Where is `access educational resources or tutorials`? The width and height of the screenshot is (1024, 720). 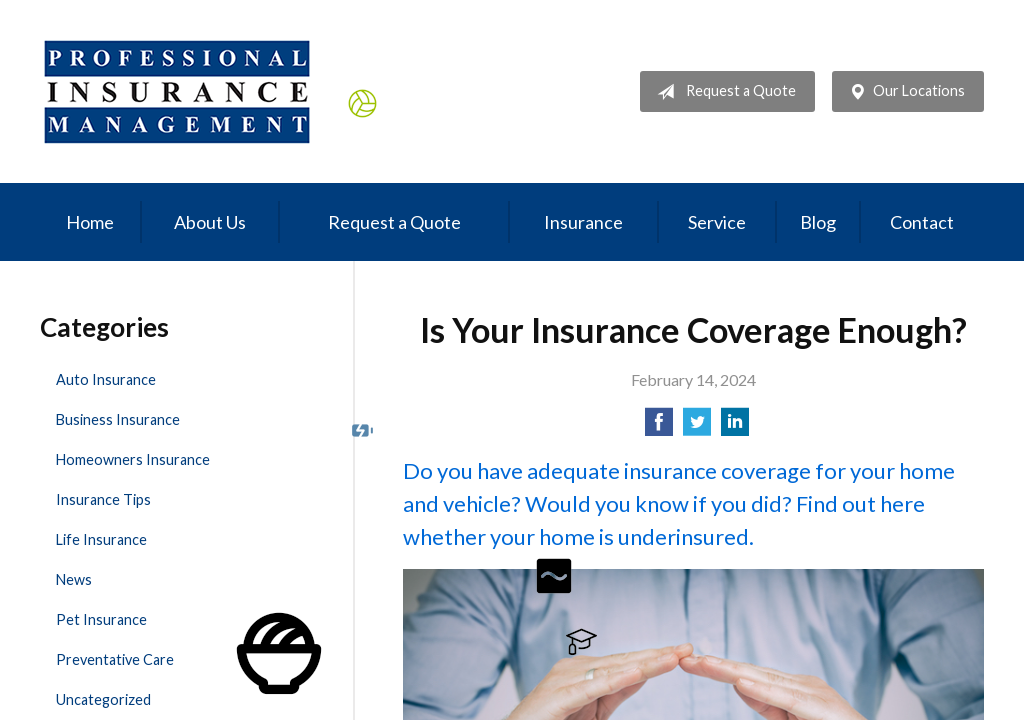
access educational resources or tutorials is located at coordinates (581, 641).